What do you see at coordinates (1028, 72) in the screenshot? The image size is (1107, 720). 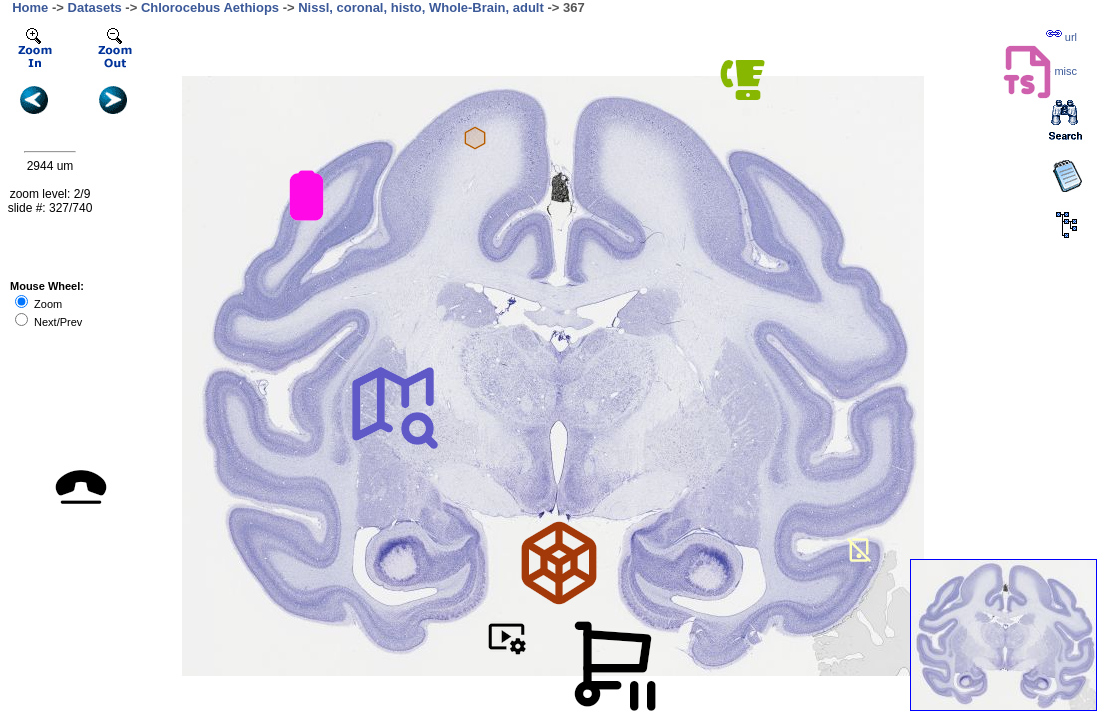 I see `a TypeScript file` at bounding box center [1028, 72].